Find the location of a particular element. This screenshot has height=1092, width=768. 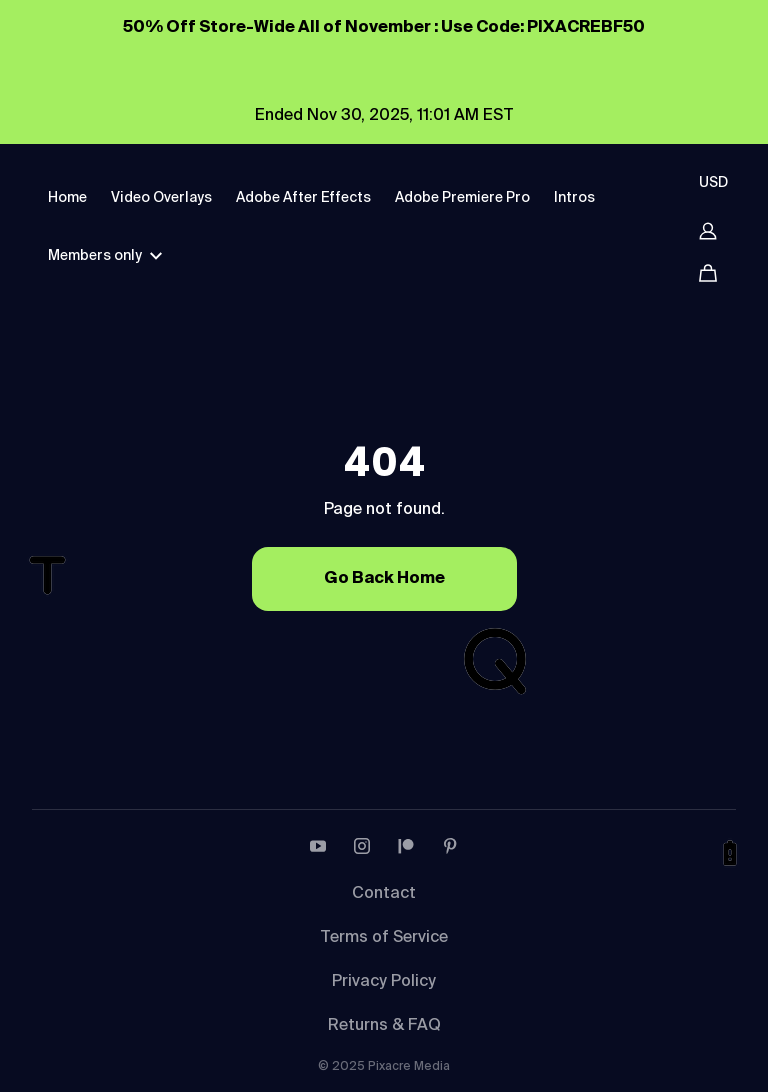

add or edit a title is located at coordinates (47, 576).